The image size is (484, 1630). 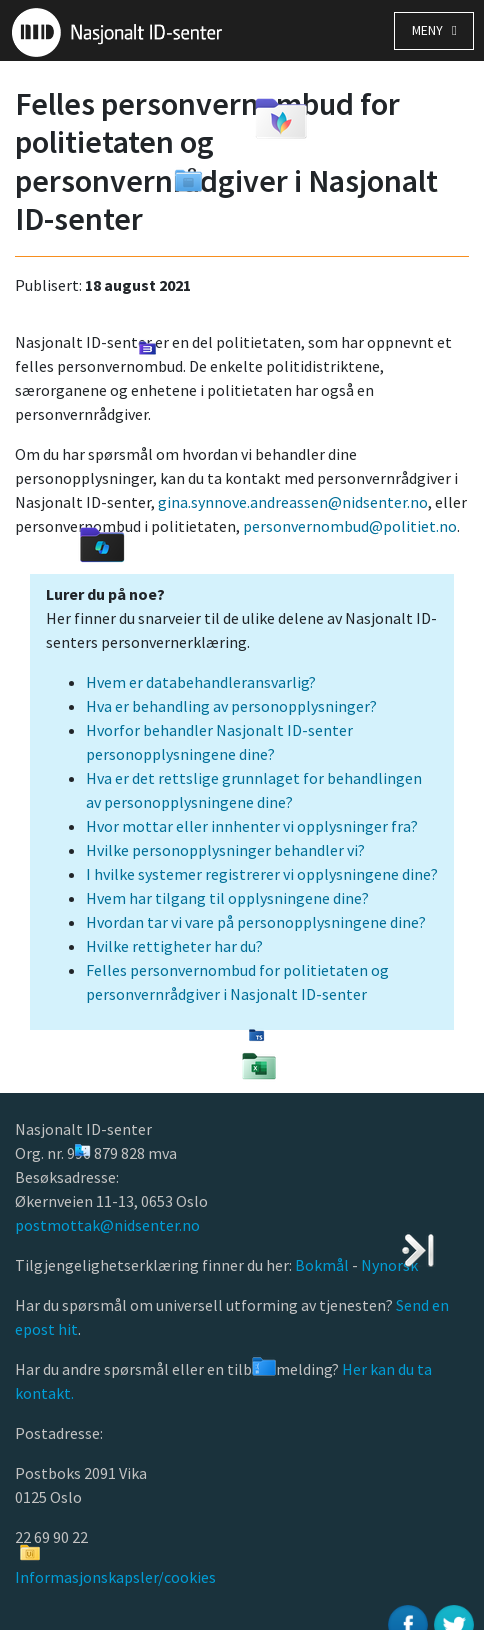 I want to click on folder containing system crash logs or error reports, so click(x=264, y=1367).